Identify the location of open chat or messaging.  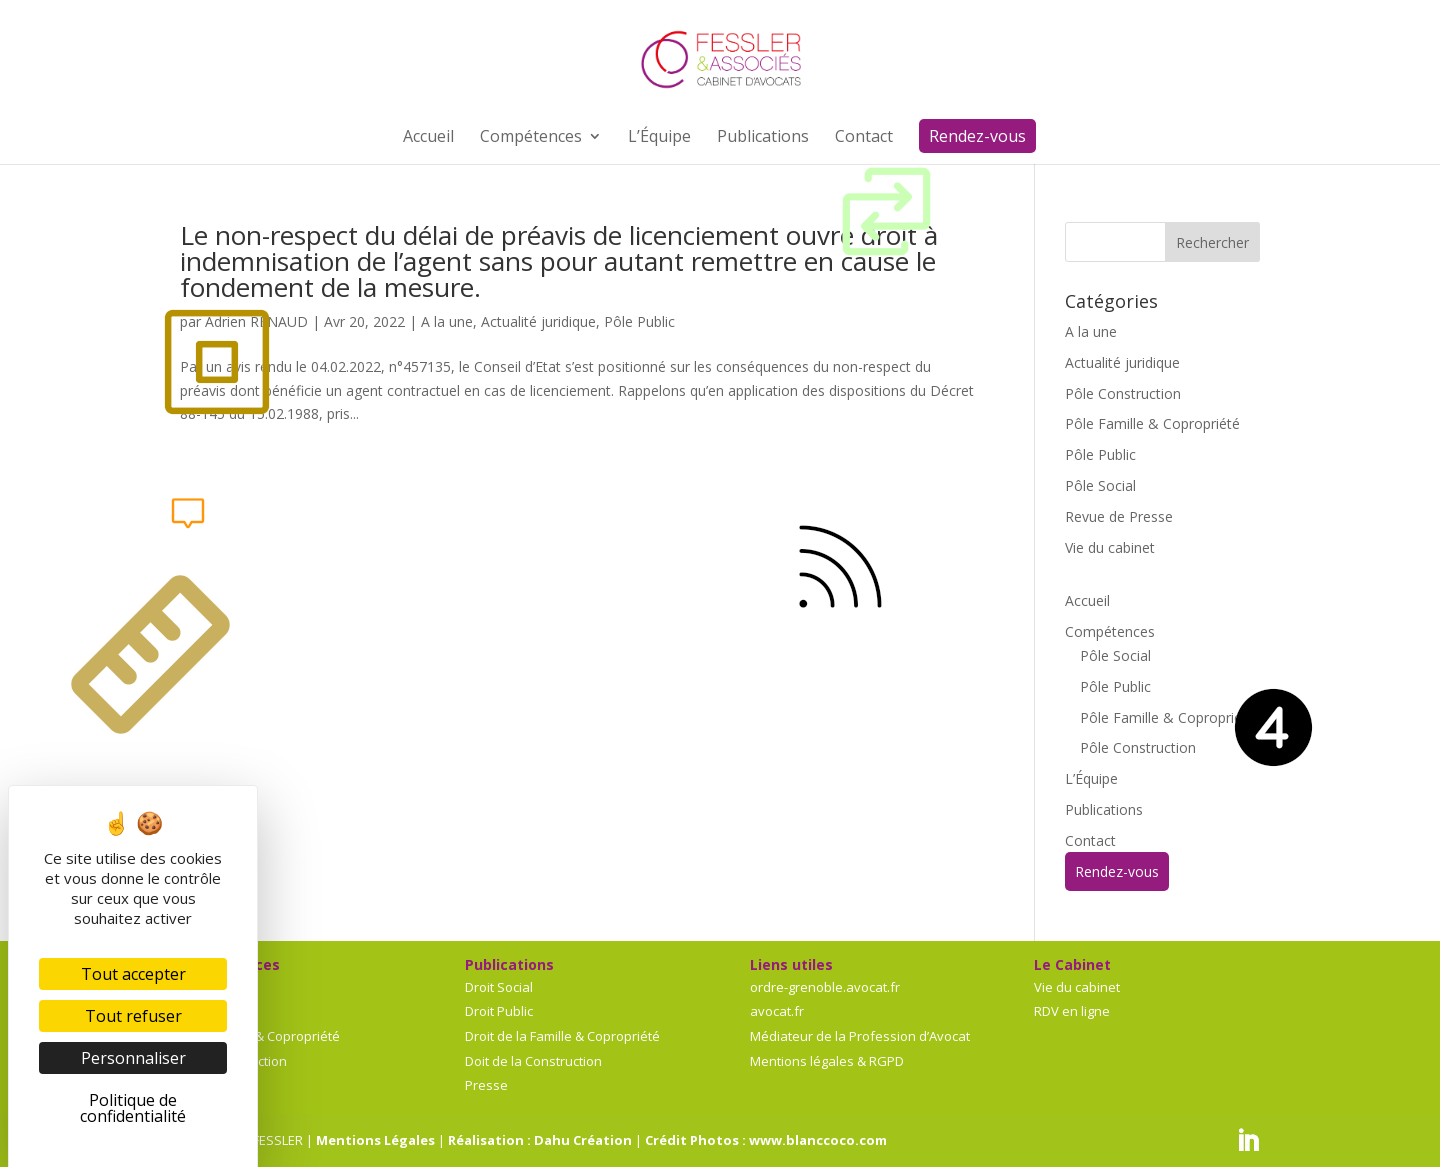
(188, 512).